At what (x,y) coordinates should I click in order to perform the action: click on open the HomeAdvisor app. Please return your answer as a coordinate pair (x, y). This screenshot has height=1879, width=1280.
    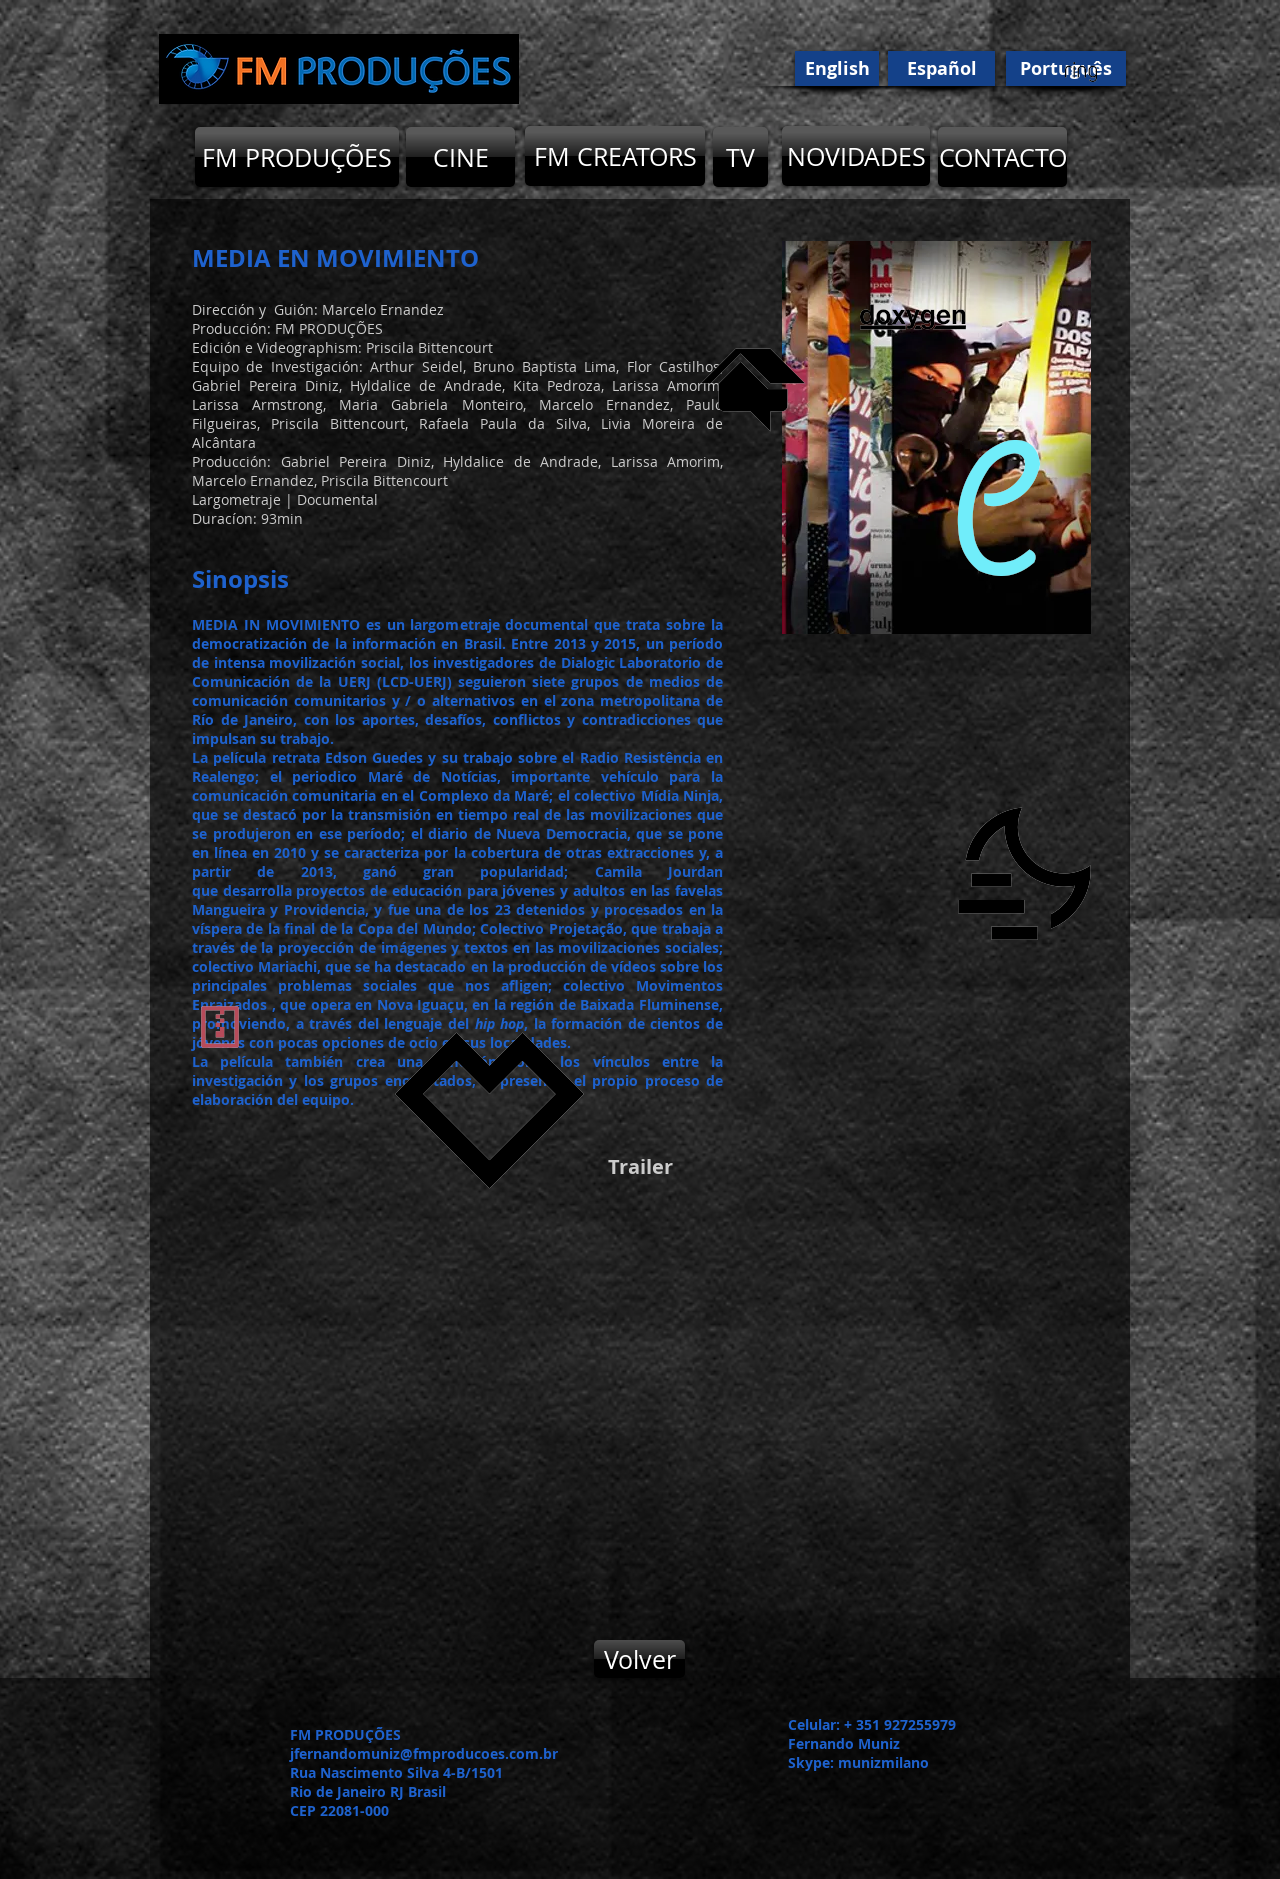
    Looking at the image, I should click on (753, 390).